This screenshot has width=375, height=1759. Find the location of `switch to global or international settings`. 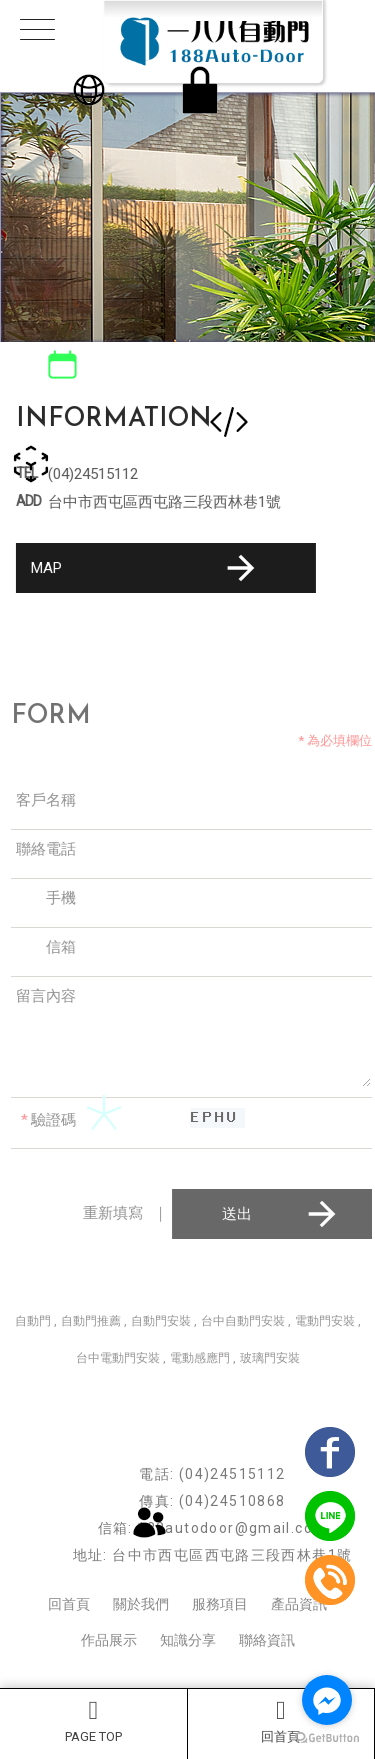

switch to global or international settings is located at coordinates (89, 90).